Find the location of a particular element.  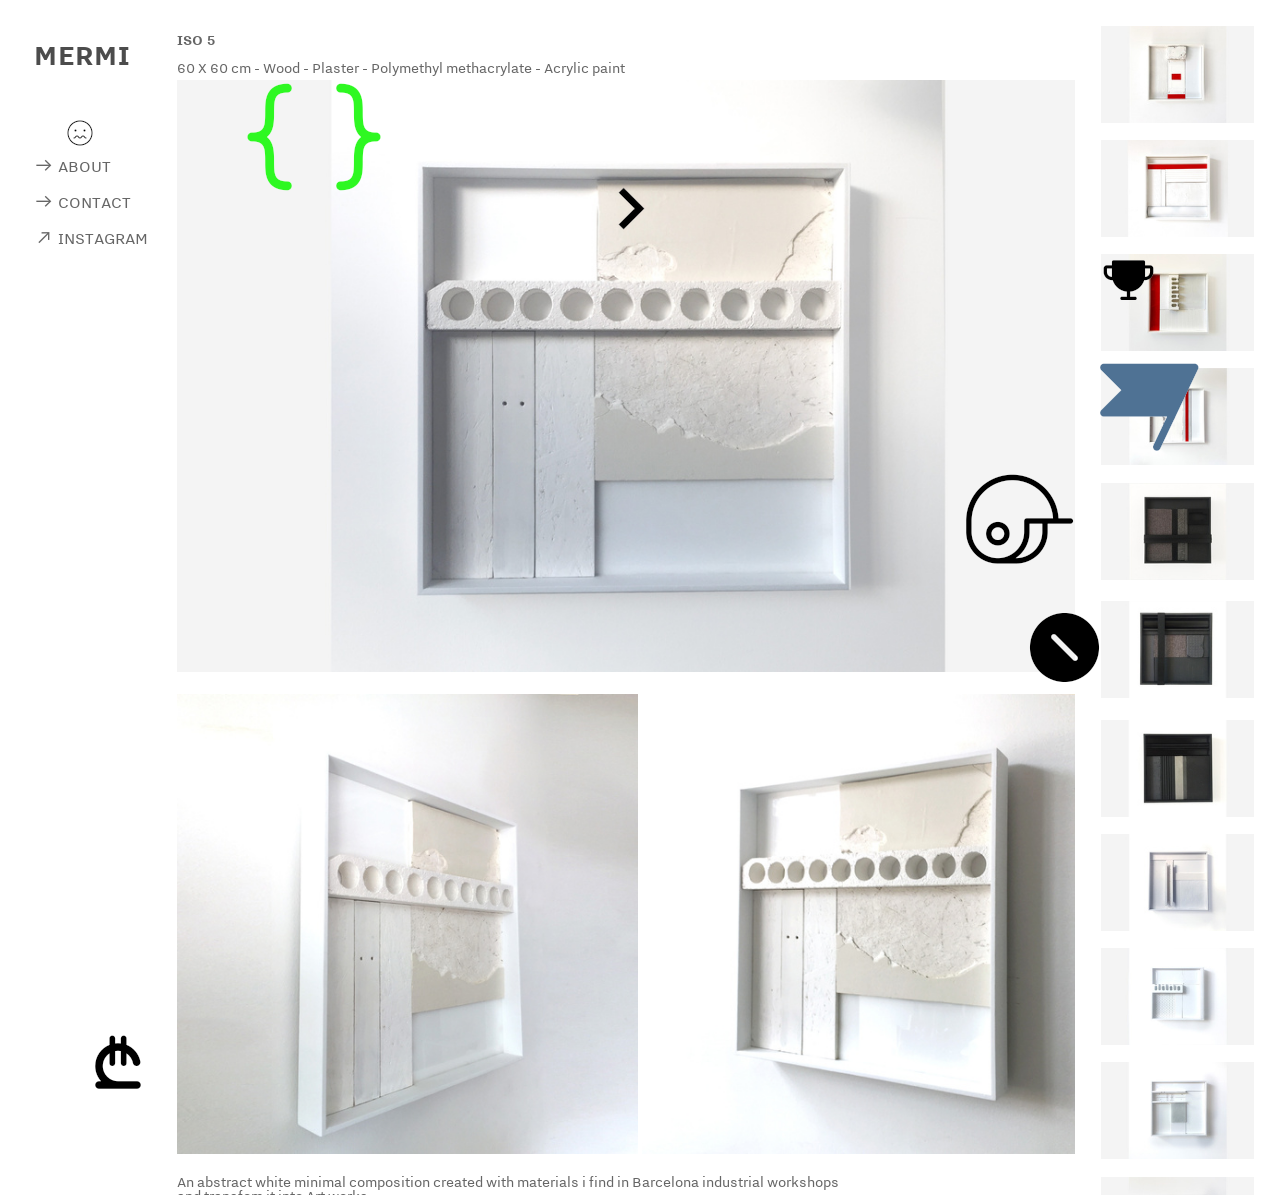

indicates an error or something went wrong is located at coordinates (80, 133).